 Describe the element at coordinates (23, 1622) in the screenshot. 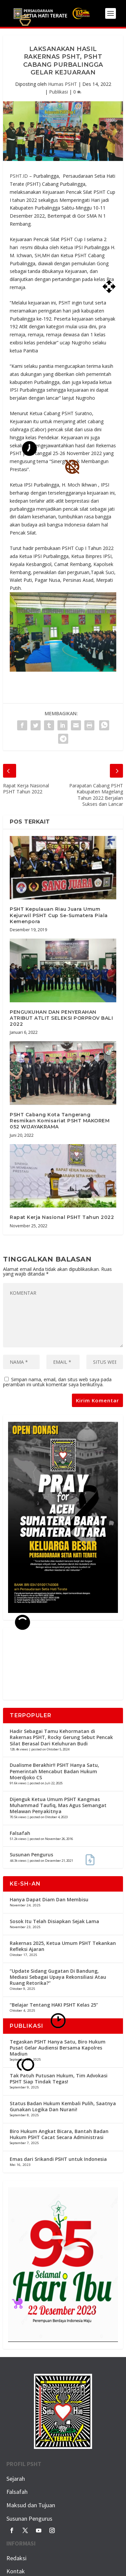

I see `apply inner shadow effect to top edge` at that location.